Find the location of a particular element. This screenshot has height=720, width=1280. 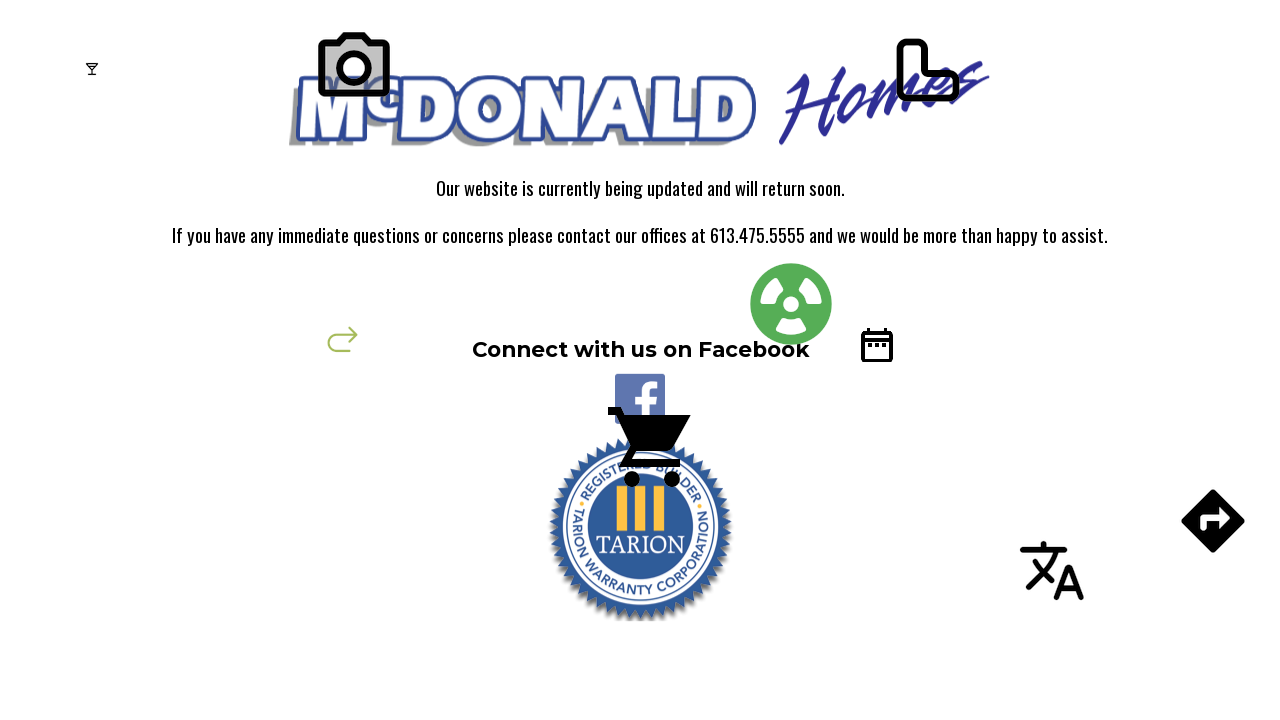

view your shopping cart is located at coordinates (652, 447).